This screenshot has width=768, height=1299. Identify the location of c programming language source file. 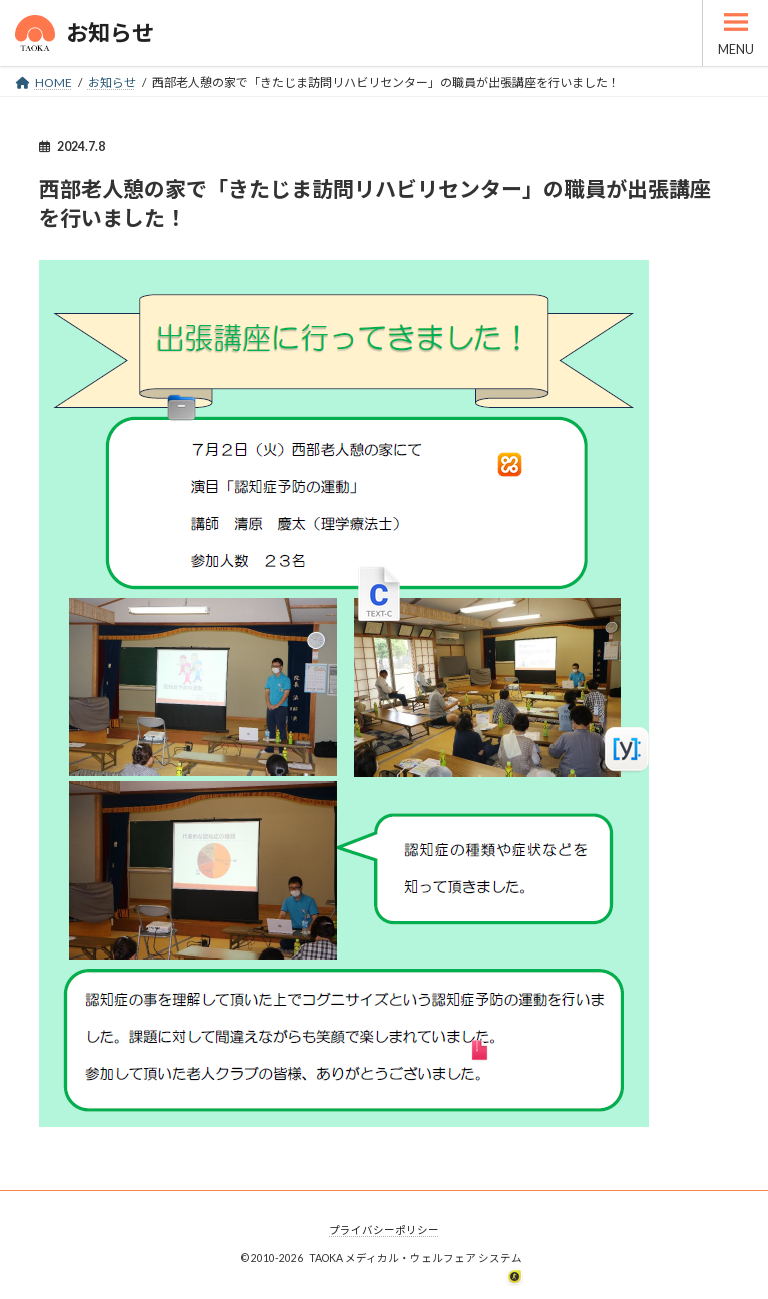
(379, 595).